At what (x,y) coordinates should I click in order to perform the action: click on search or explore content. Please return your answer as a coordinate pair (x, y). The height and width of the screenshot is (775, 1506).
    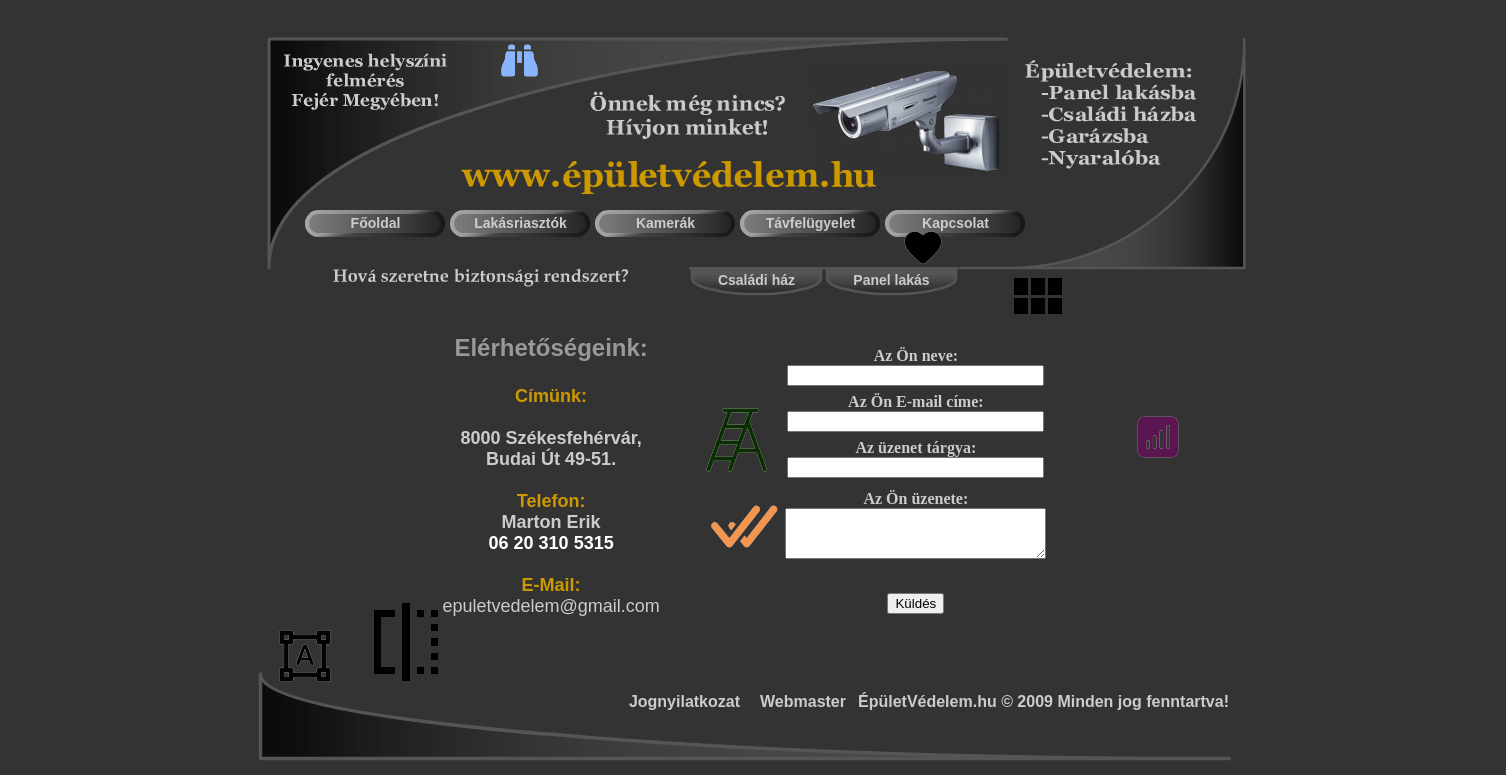
    Looking at the image, I should click on (519, 60).